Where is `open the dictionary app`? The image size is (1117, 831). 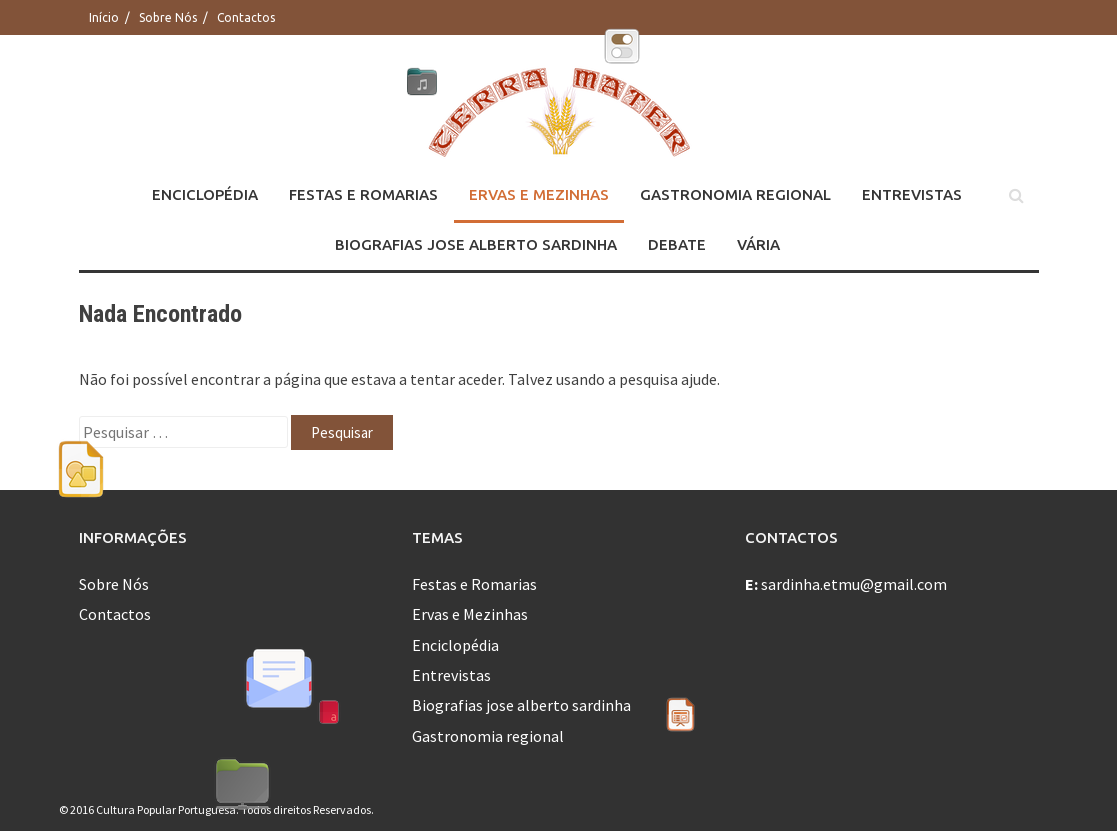
open the dictionary app is located at coordinates (329, 712).